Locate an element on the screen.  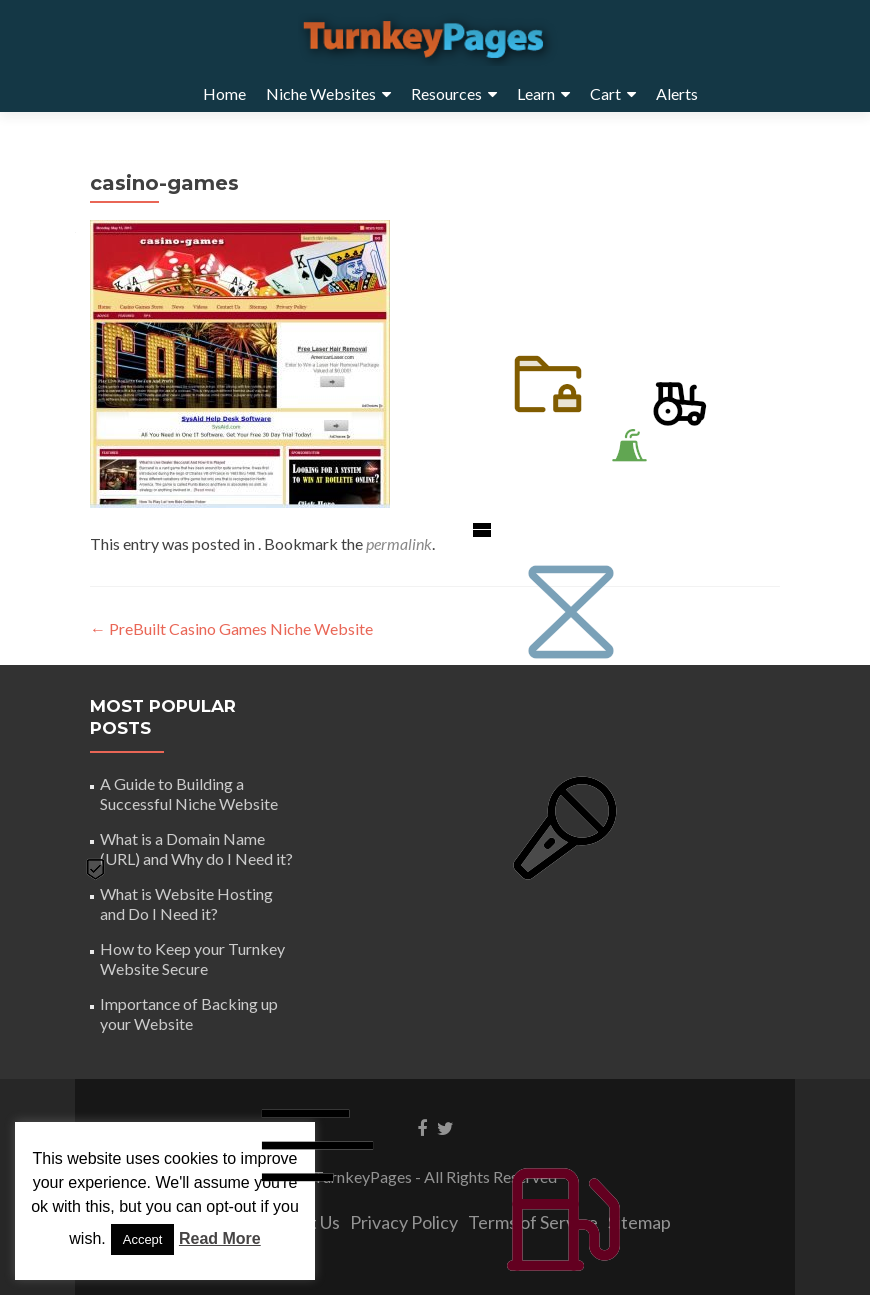
indicates a verified or visited location is located at coordinates (95, 869).